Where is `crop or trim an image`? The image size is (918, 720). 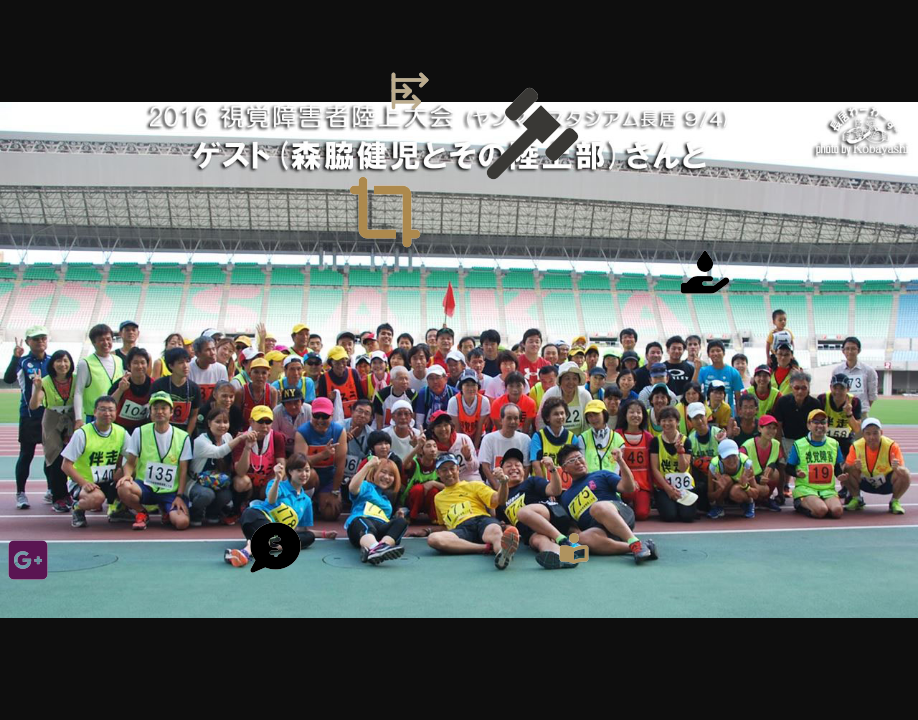 crop or trim an image is located at coordinates (385, 212).